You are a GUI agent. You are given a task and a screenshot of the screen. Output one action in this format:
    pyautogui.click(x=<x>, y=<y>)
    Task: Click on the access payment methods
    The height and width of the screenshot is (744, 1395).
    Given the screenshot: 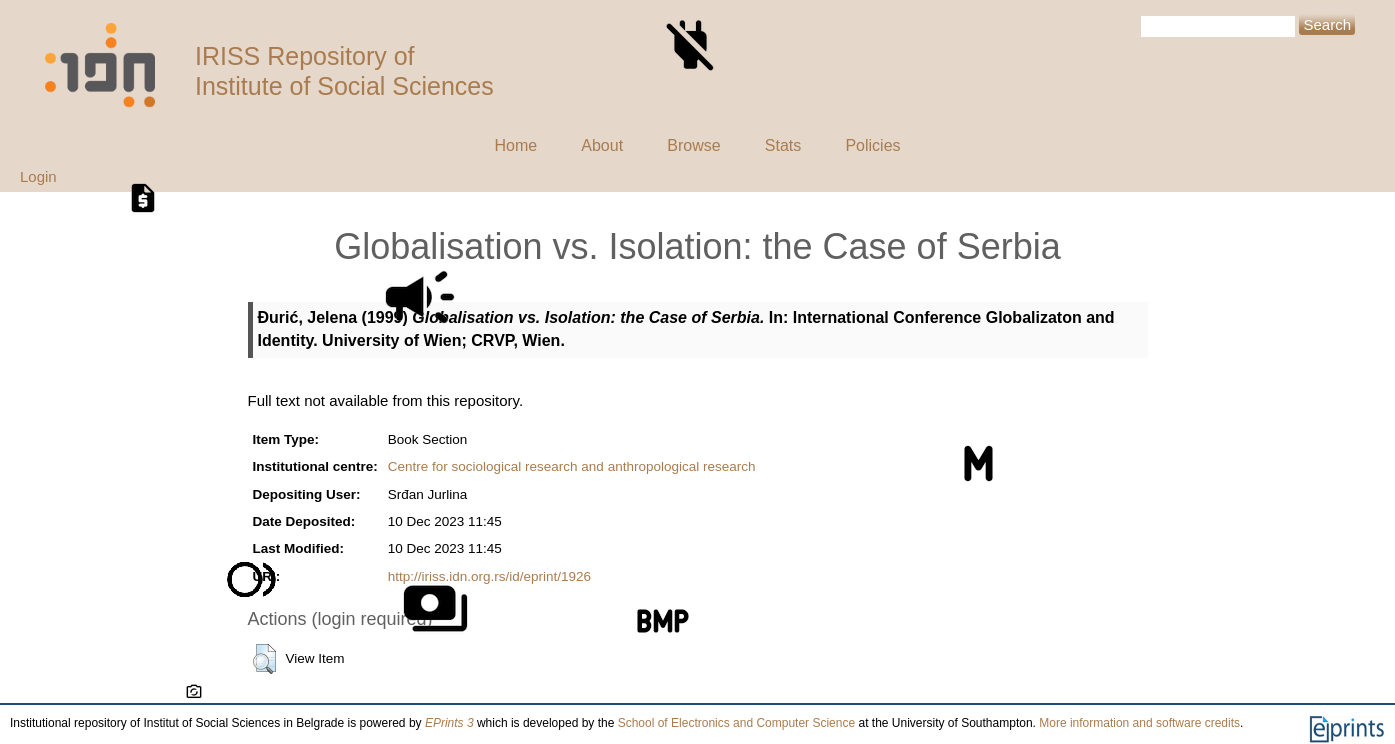 What is the action you would take?
    pyautogui.click(x=435, y=608)
    